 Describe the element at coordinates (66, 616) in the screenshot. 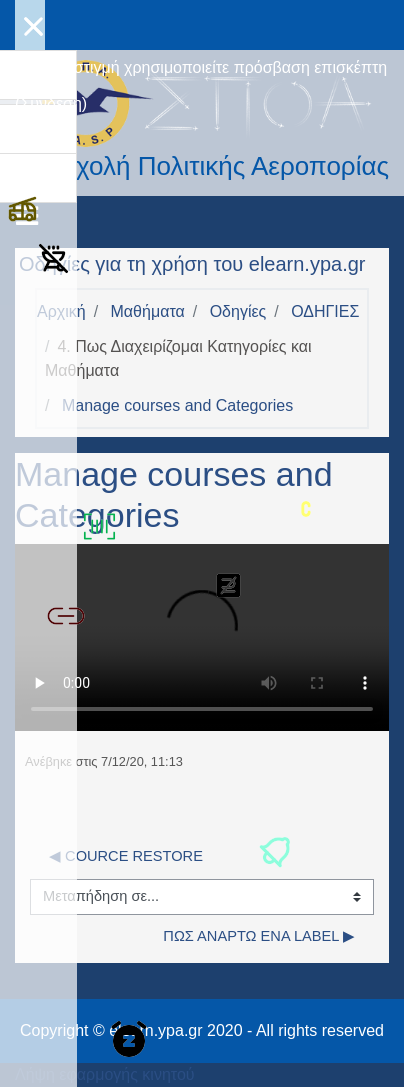

I see `copy link to clipboard` at that location.